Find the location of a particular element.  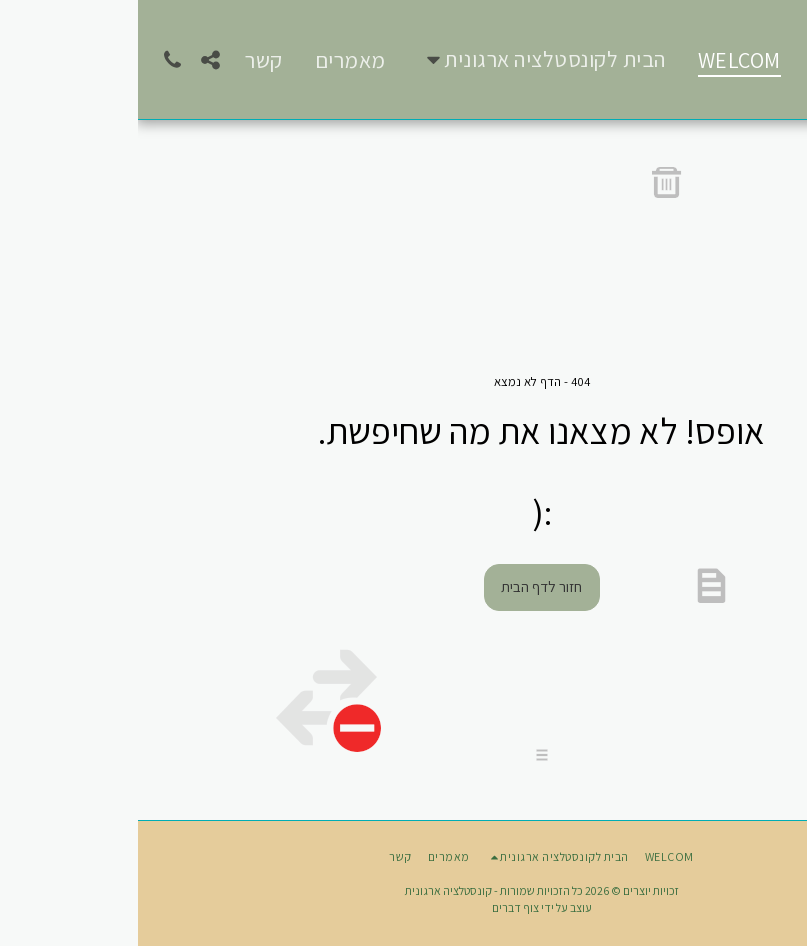

network connection error is located at coordinates (326, 697).